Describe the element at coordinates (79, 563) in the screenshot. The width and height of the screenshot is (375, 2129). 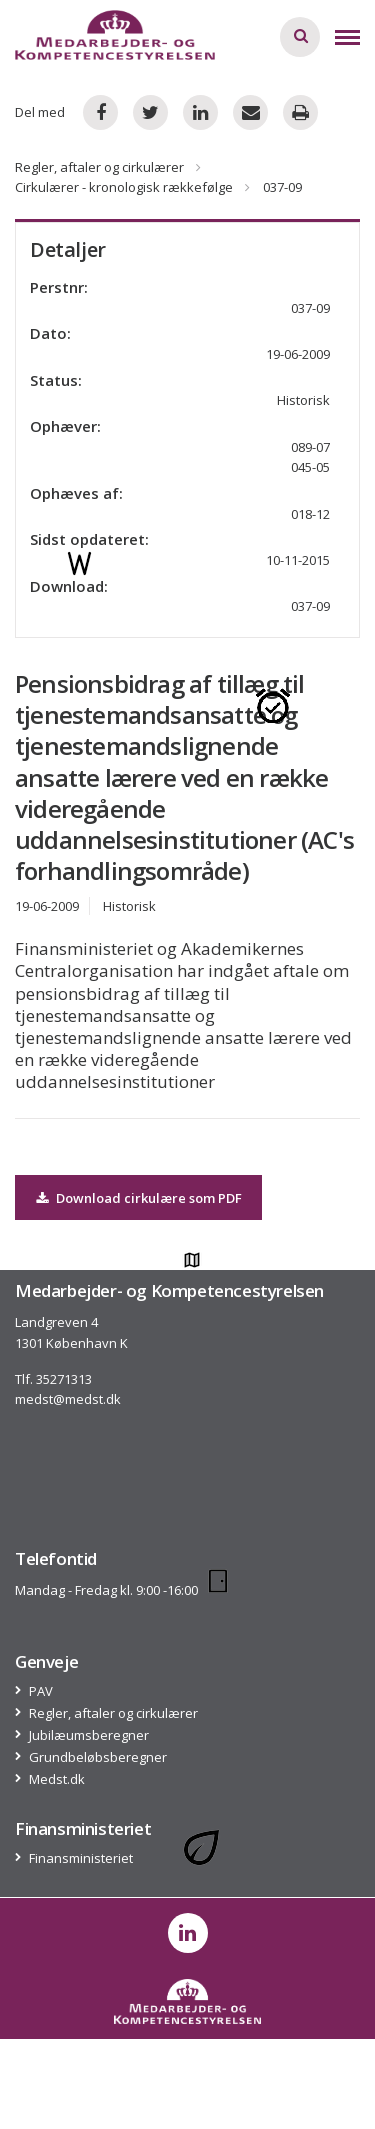
I see `indicates items or options starting with the letter W` at that location.